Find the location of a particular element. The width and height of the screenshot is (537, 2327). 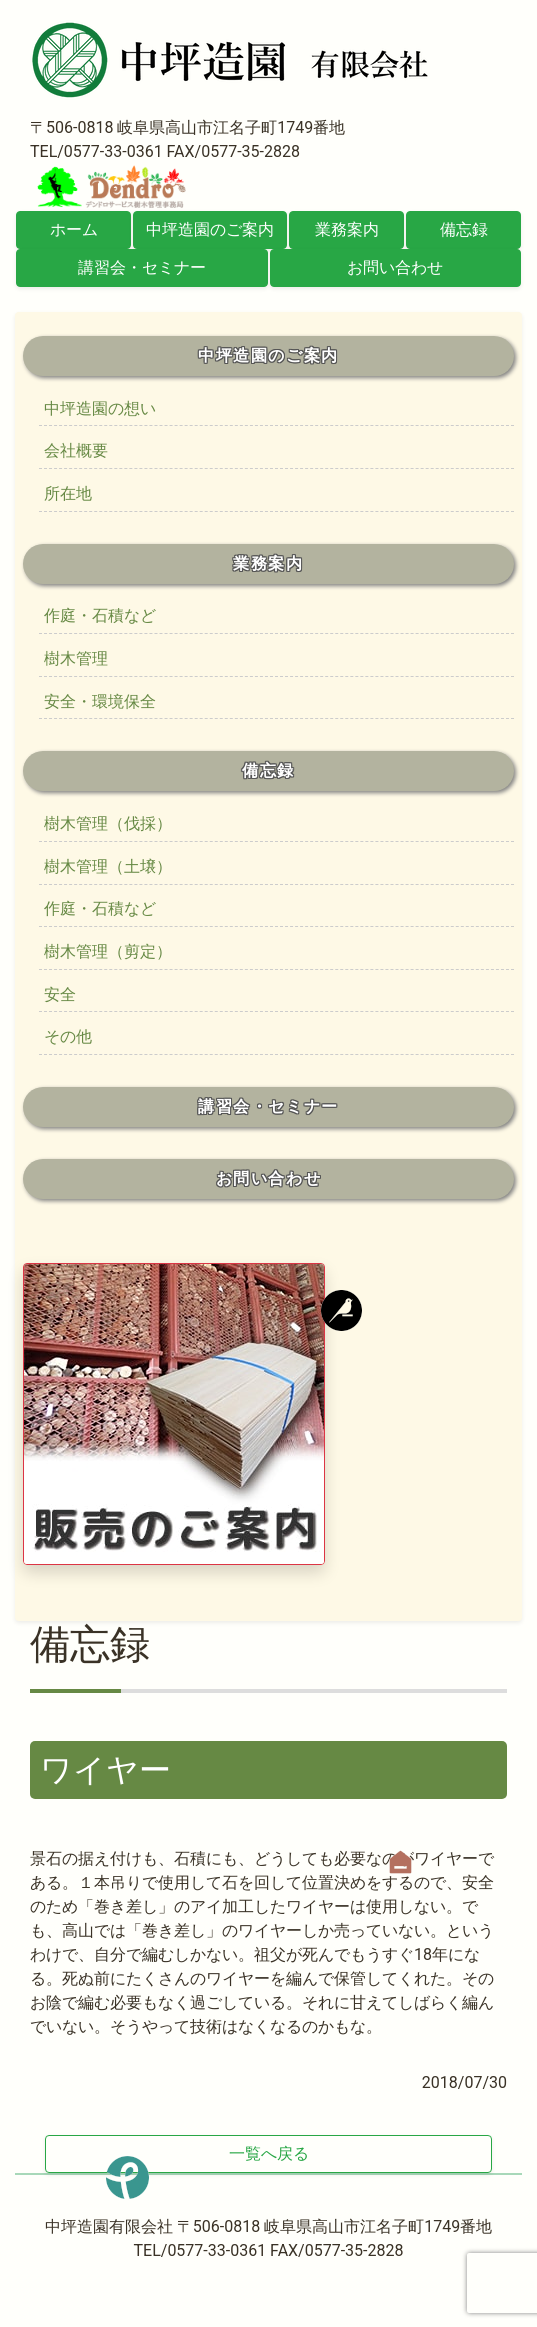

open pixlr photo editing app is located at coordinates (127, 2177).